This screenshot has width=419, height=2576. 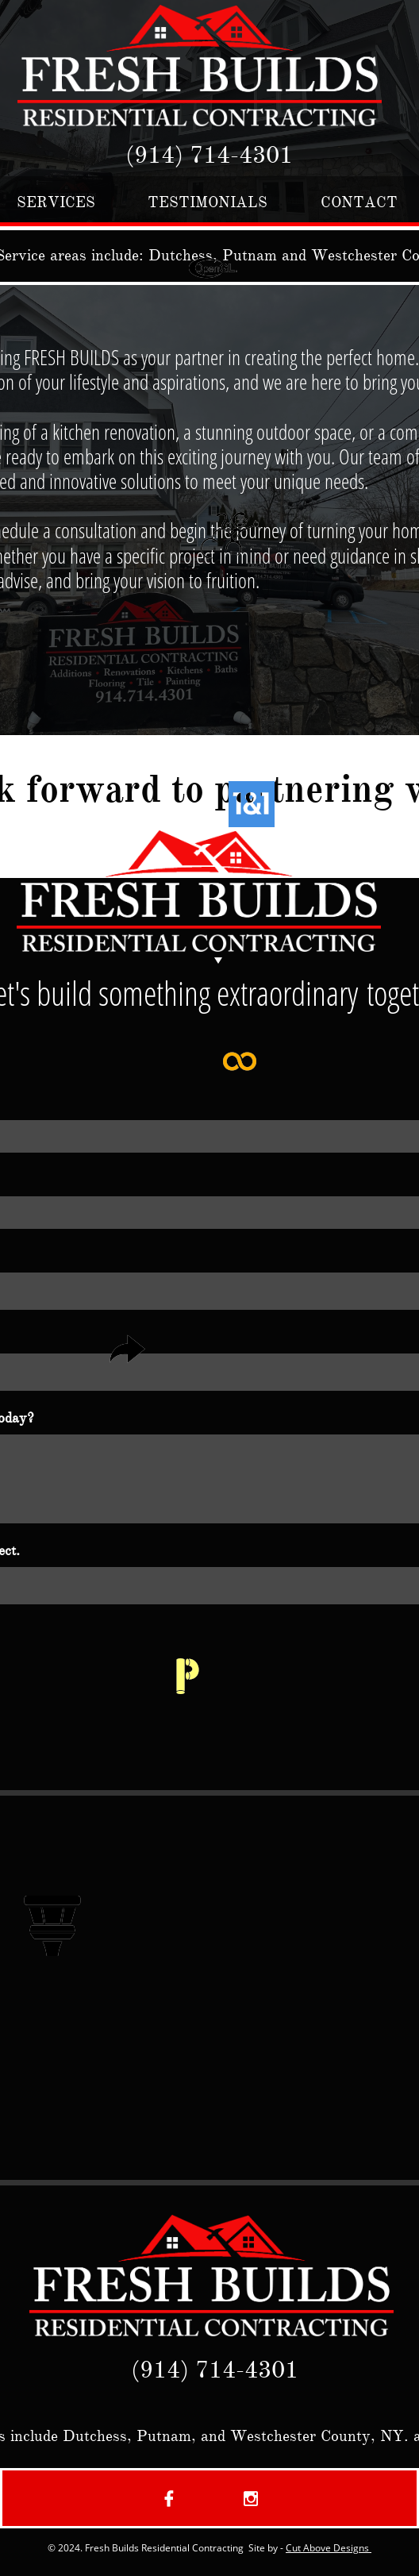 What do you see at coordinates (213, 268) in the screenshot?
I see `OpenGL graphics library branding` at bounding box center [213, 268].